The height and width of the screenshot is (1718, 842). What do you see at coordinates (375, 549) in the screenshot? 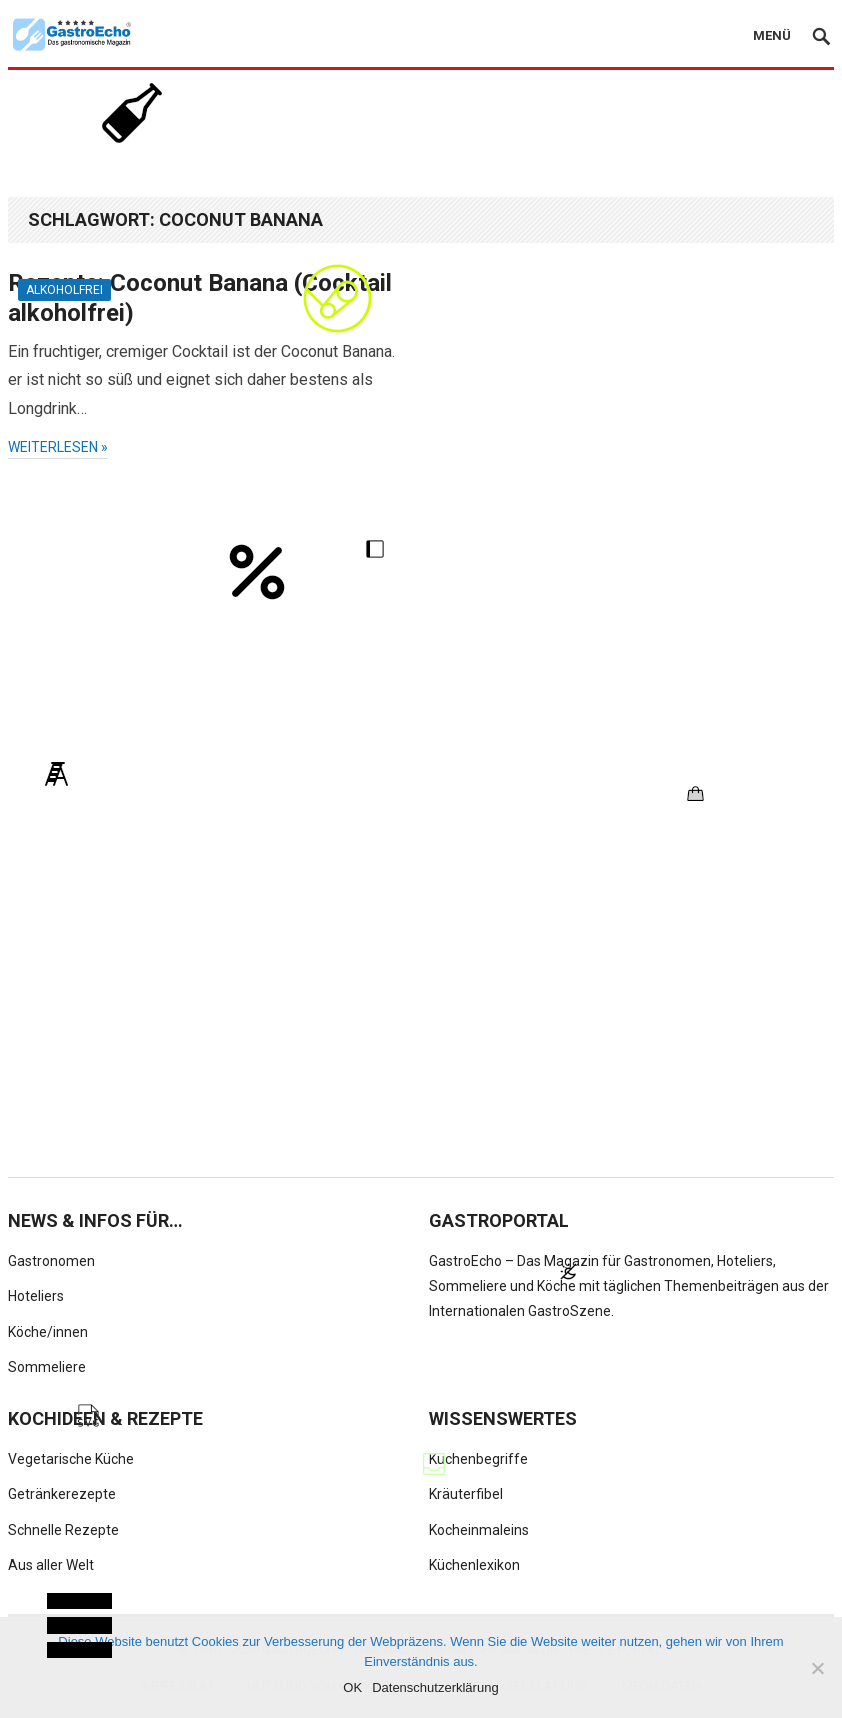
I see `move activity bar to the left side of the editor` at bounding box center [375, 549].